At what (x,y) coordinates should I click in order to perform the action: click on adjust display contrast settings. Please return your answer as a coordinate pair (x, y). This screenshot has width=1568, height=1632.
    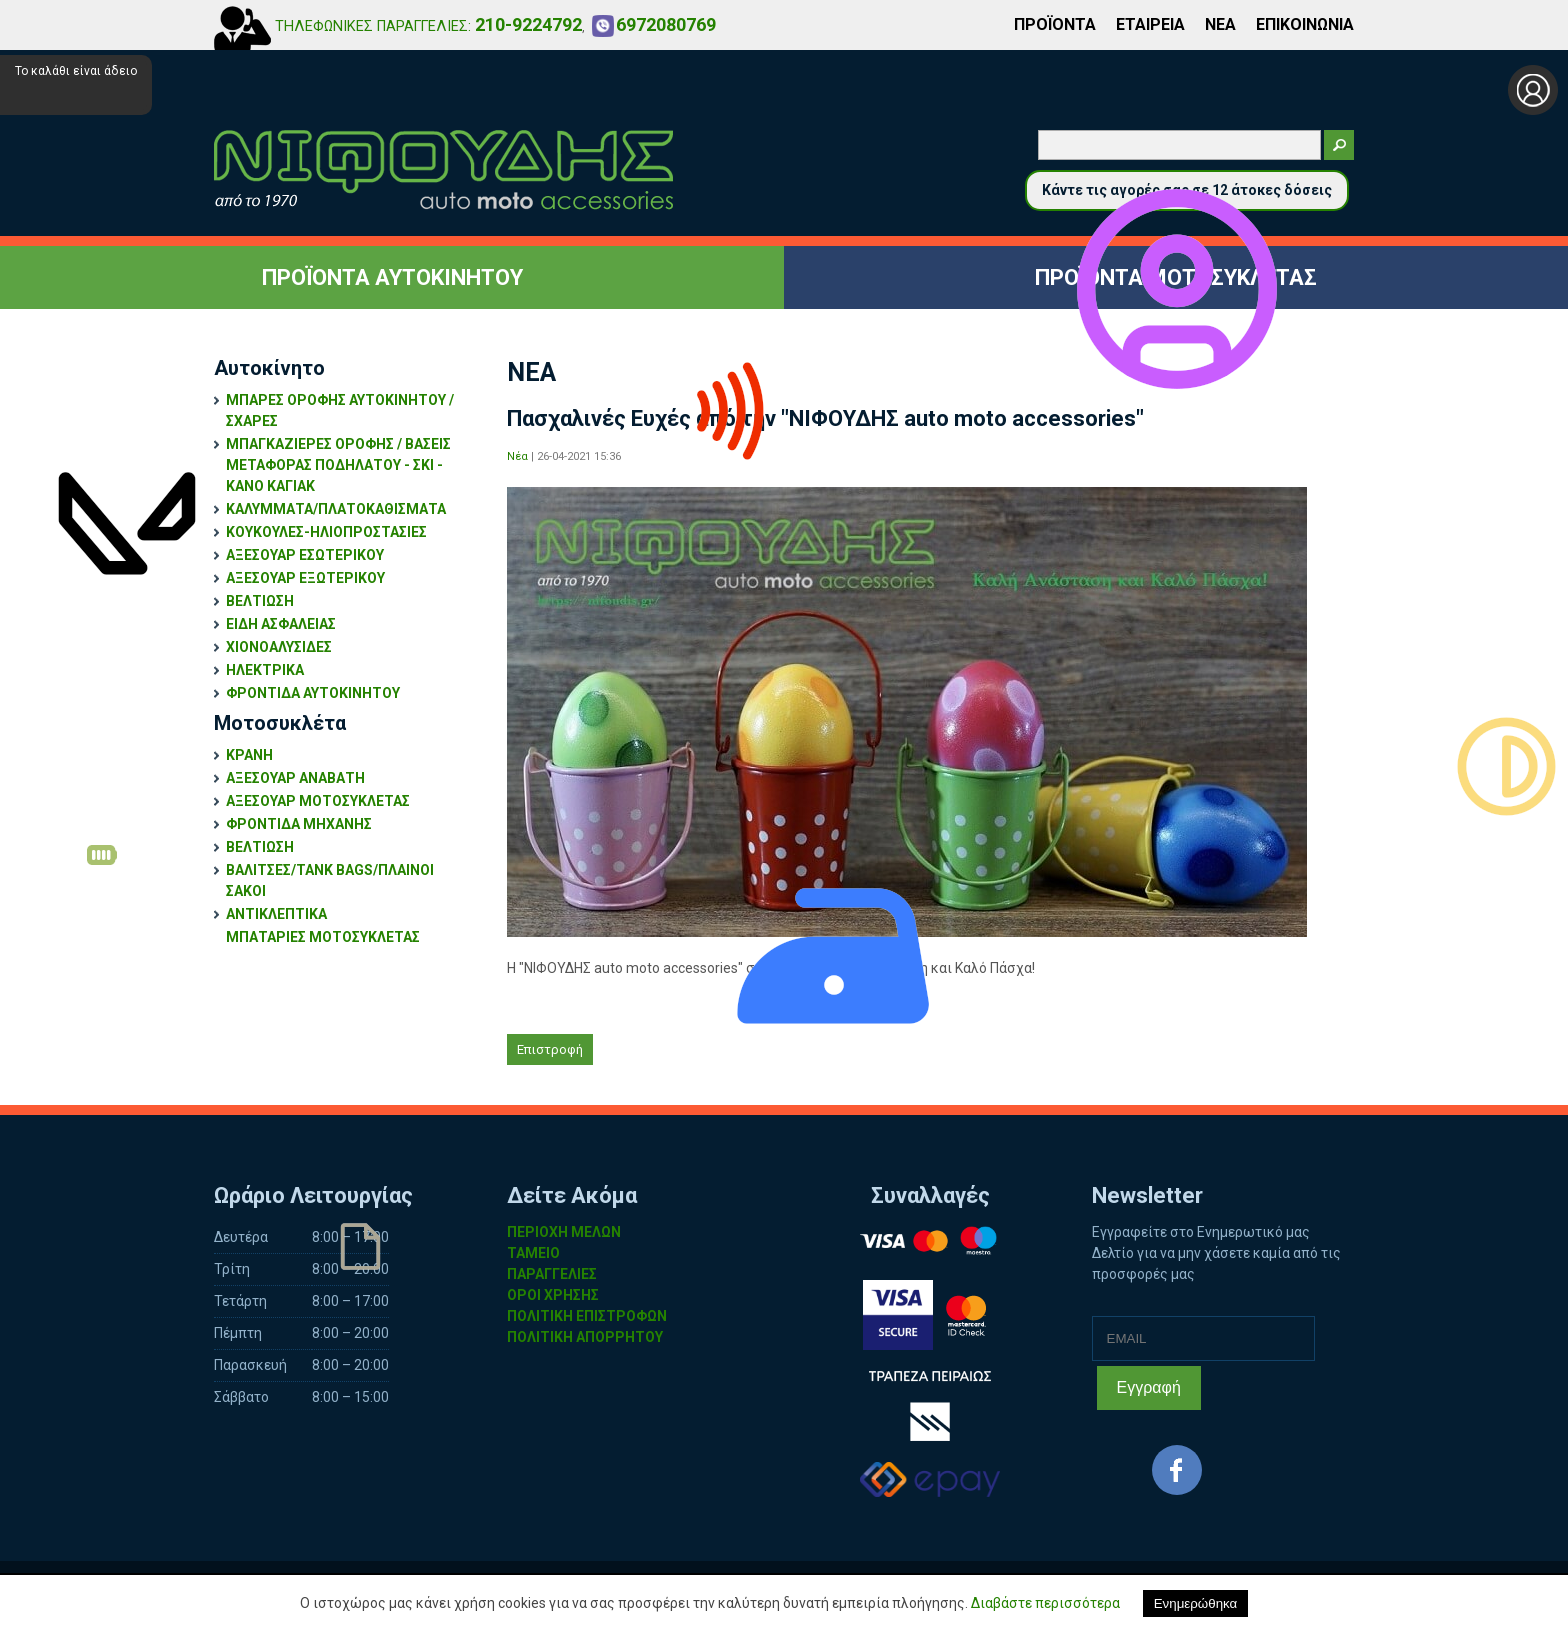
    Looking at the image, I should click on (1506, 766).